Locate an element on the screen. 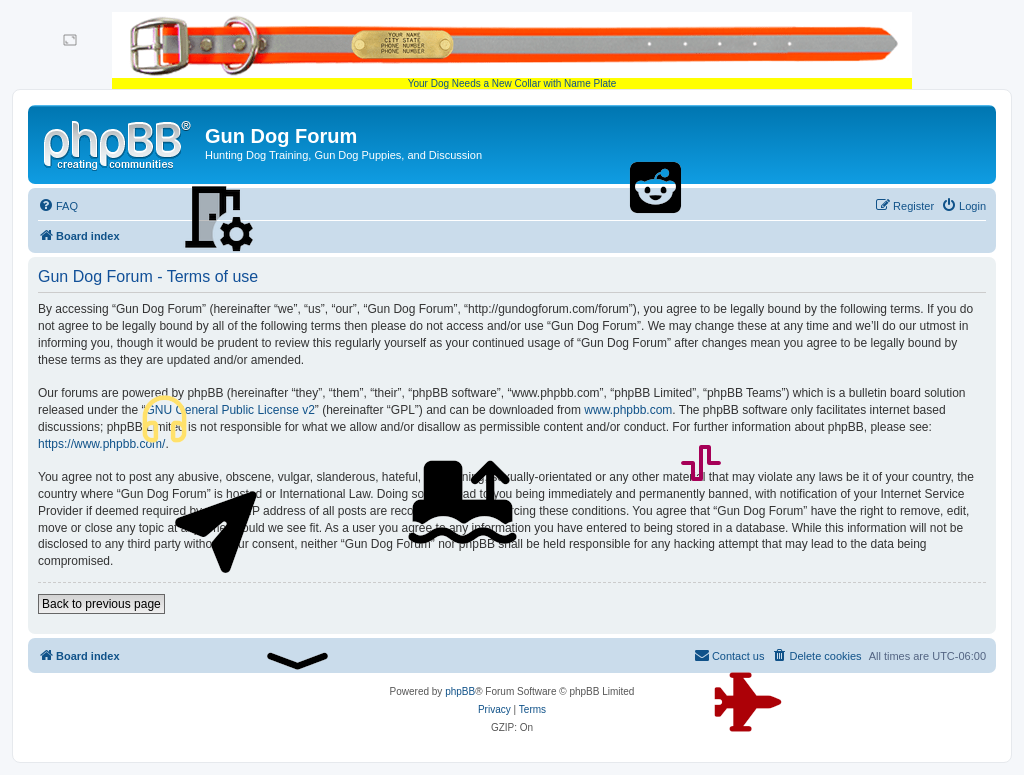 The image size is (1024, 775). adjust room or space preferences is located at coordinates (216, 217).